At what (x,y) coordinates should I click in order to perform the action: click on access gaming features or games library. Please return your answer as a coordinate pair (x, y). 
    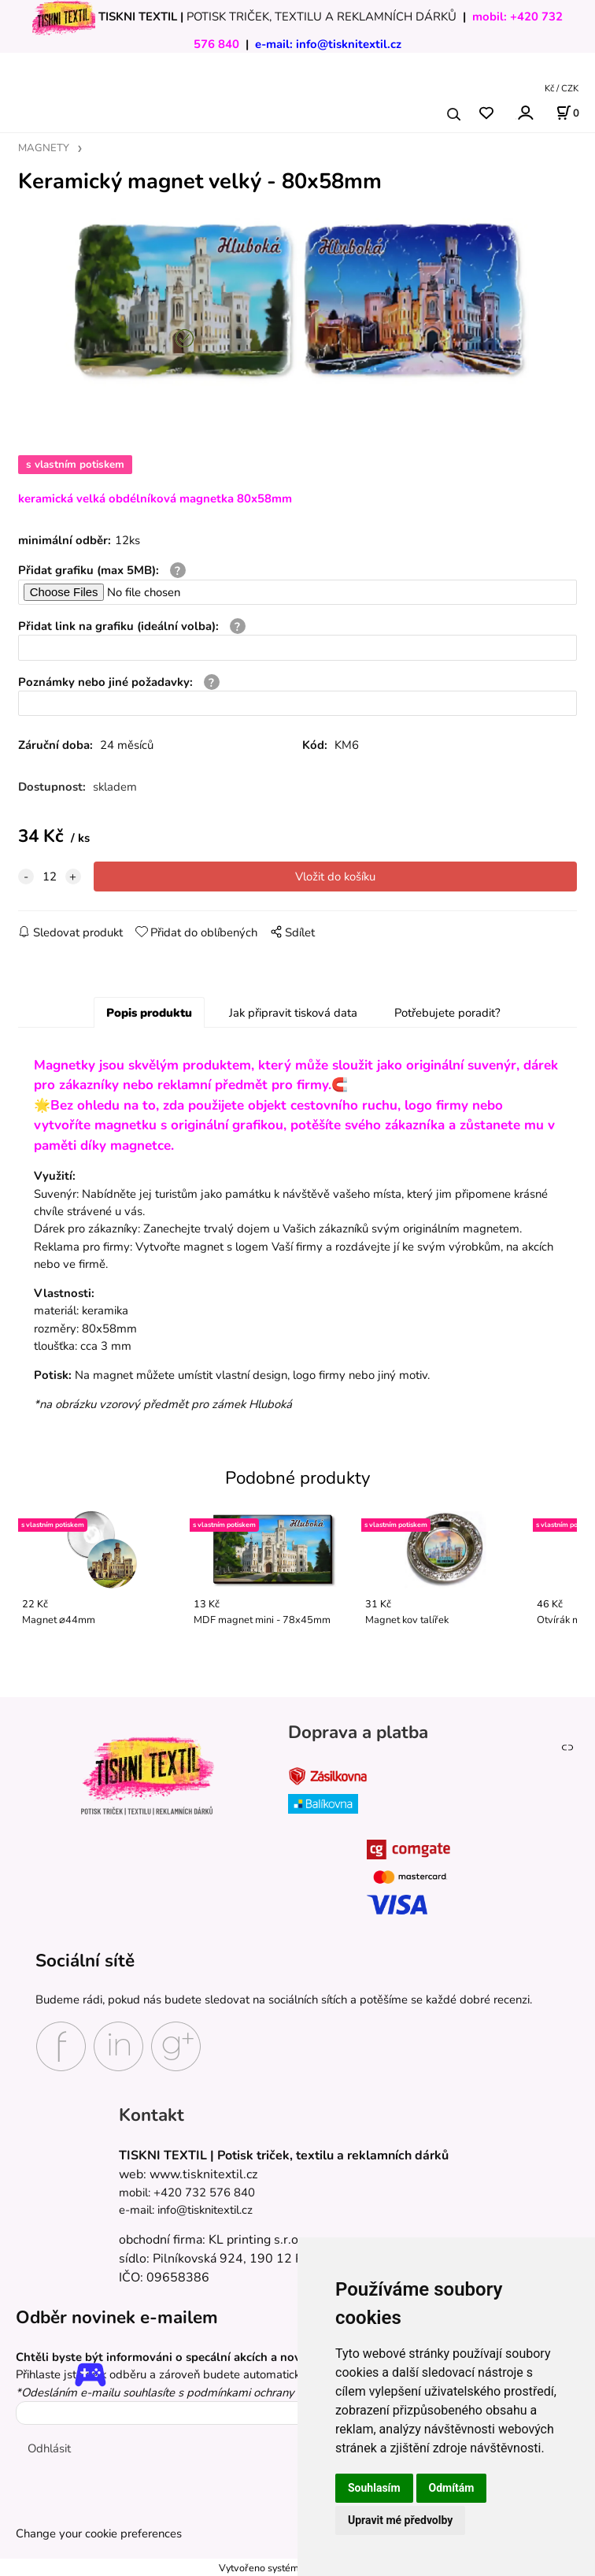
    Looking at the image, I should click on (91, 2374).